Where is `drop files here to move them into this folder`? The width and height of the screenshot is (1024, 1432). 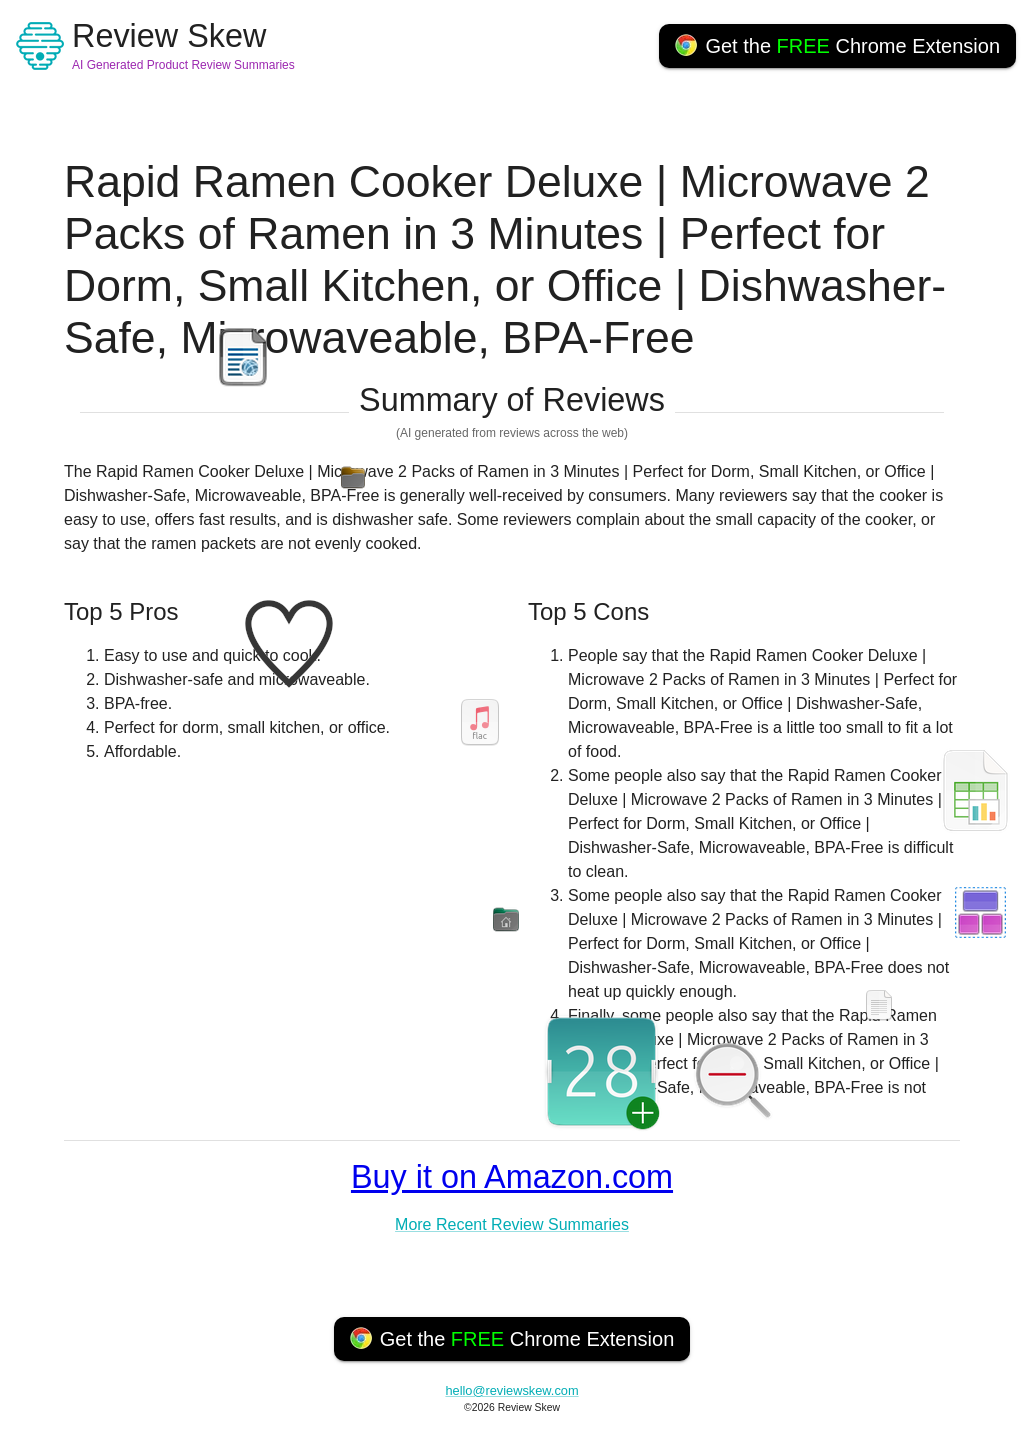
drop files here to move them into this folder is located at coordinates (353, 477).